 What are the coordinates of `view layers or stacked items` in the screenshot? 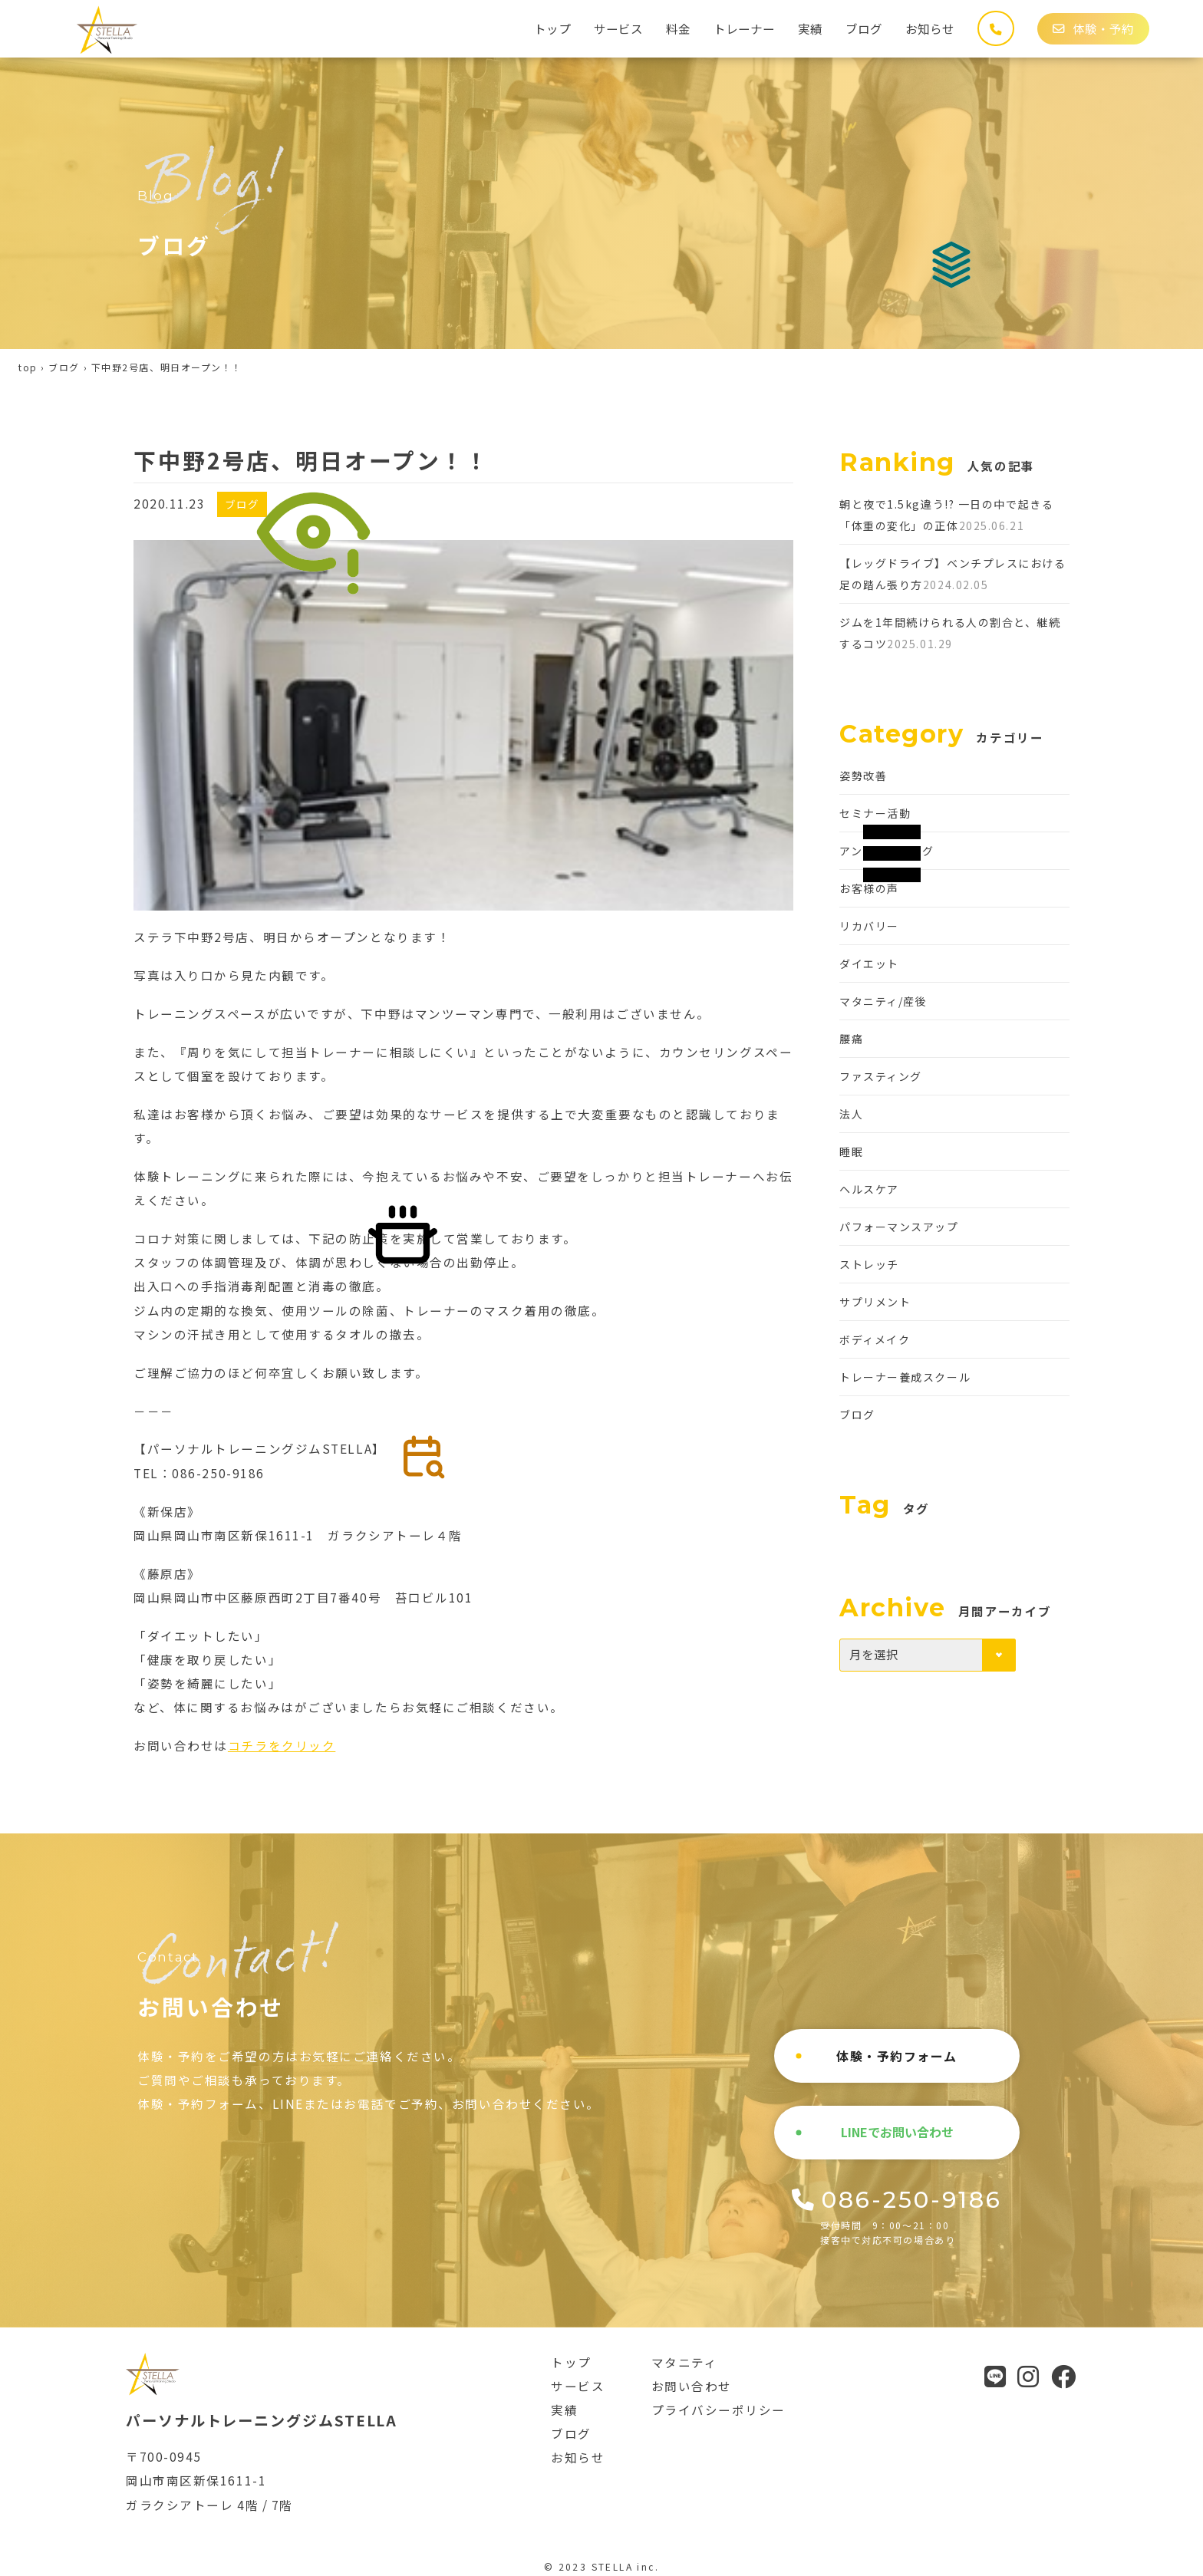 It's located at (951, 265).